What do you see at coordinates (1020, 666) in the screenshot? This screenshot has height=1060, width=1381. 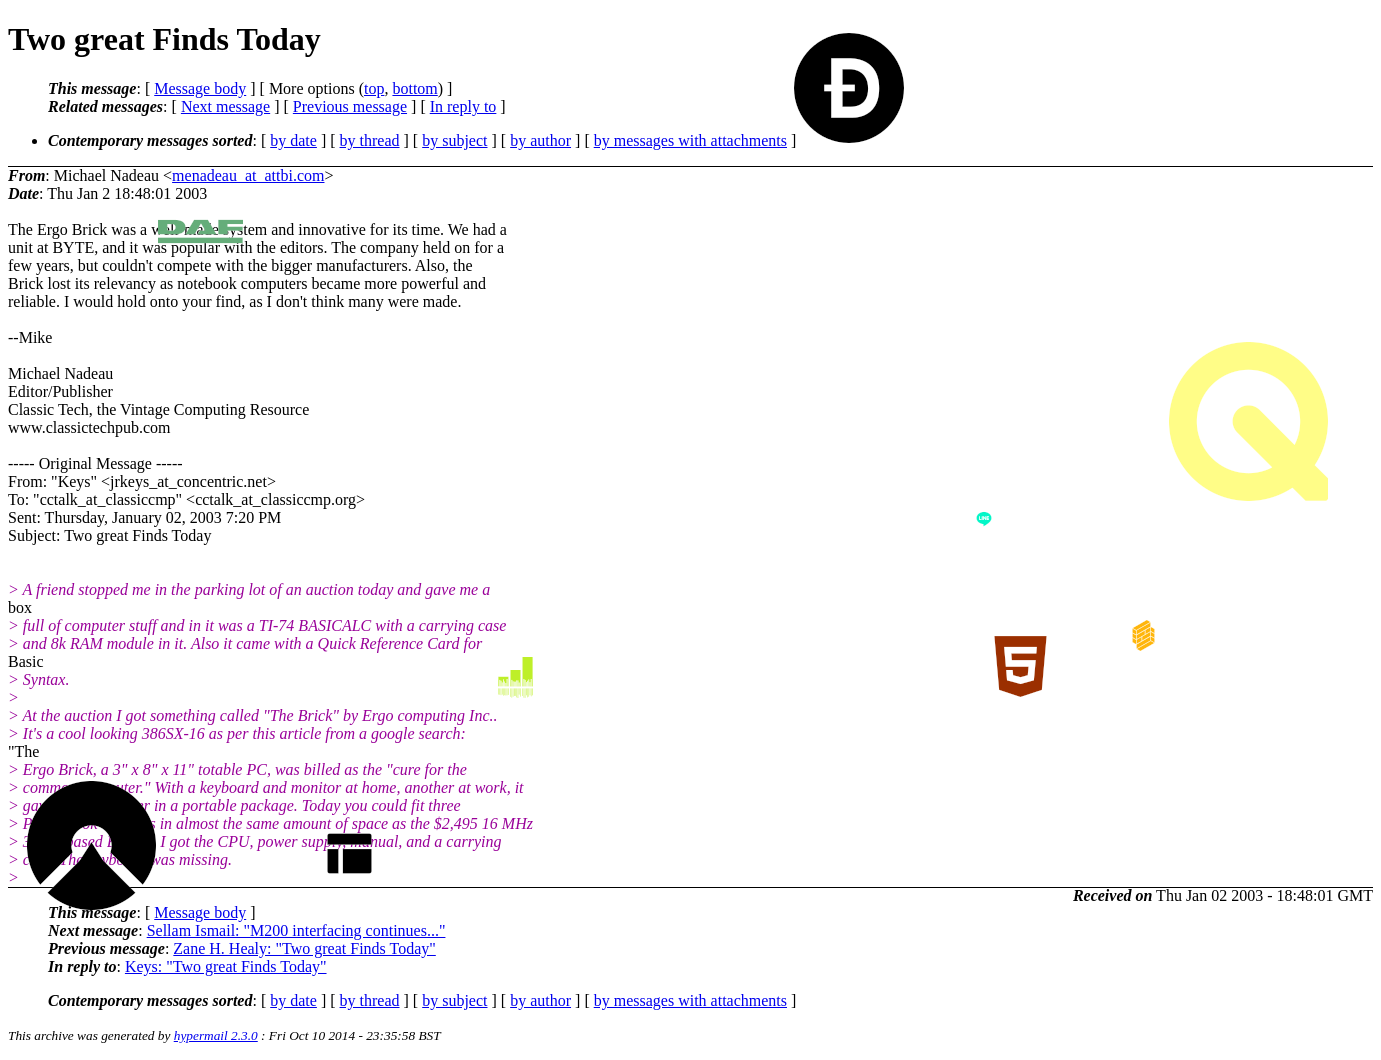 I see `HTML5 technology or web standard indicator` at bounding box center [1020, 666].